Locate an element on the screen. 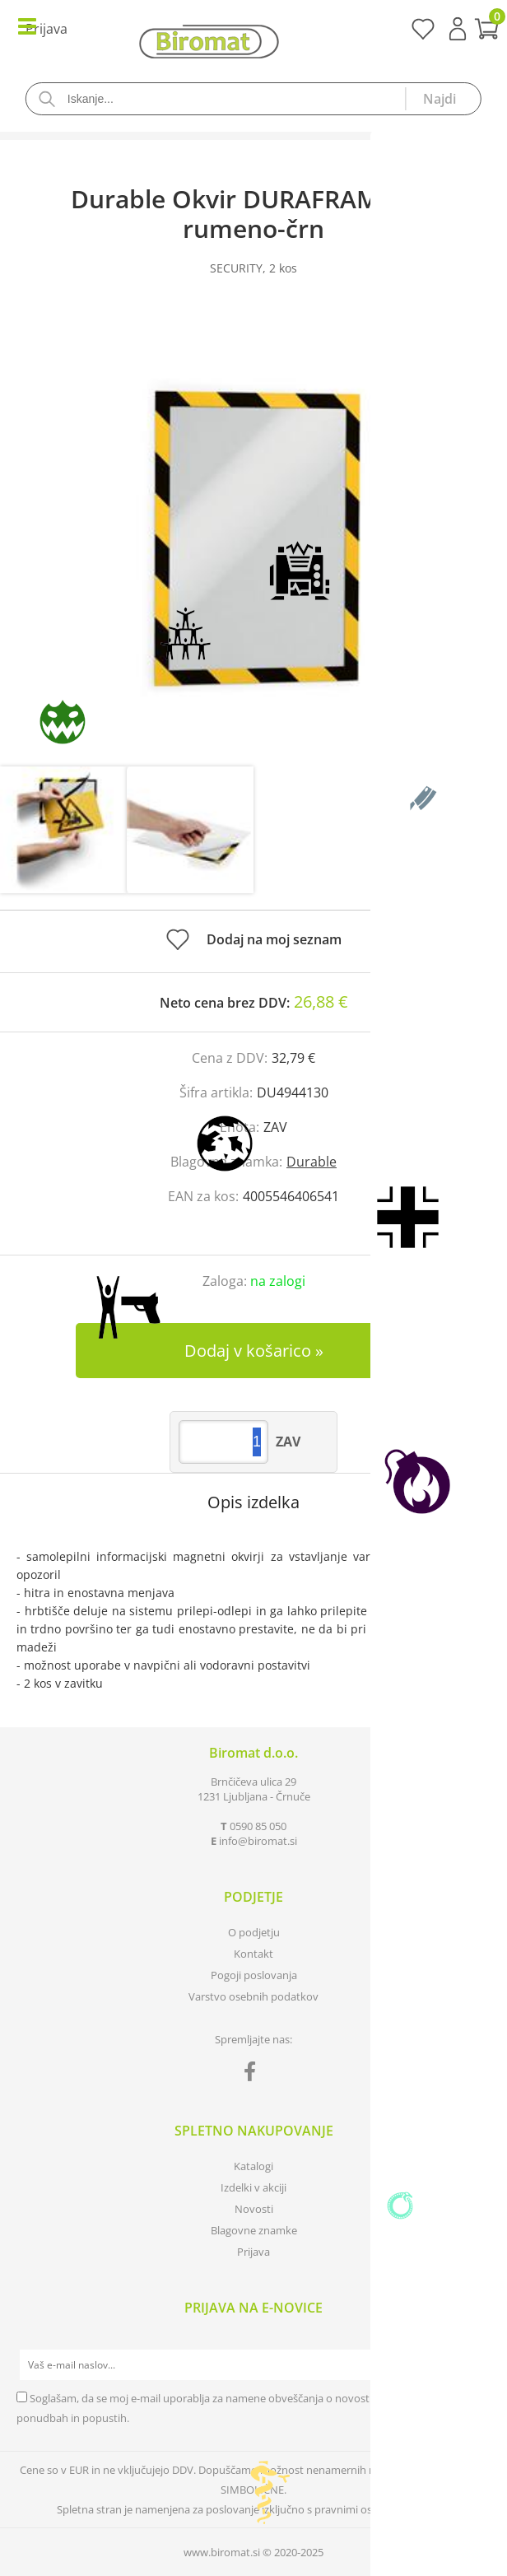 This screenshot has width=507, height=2576. view team hierarchy or organization structure is located at coordinates (185, 633).